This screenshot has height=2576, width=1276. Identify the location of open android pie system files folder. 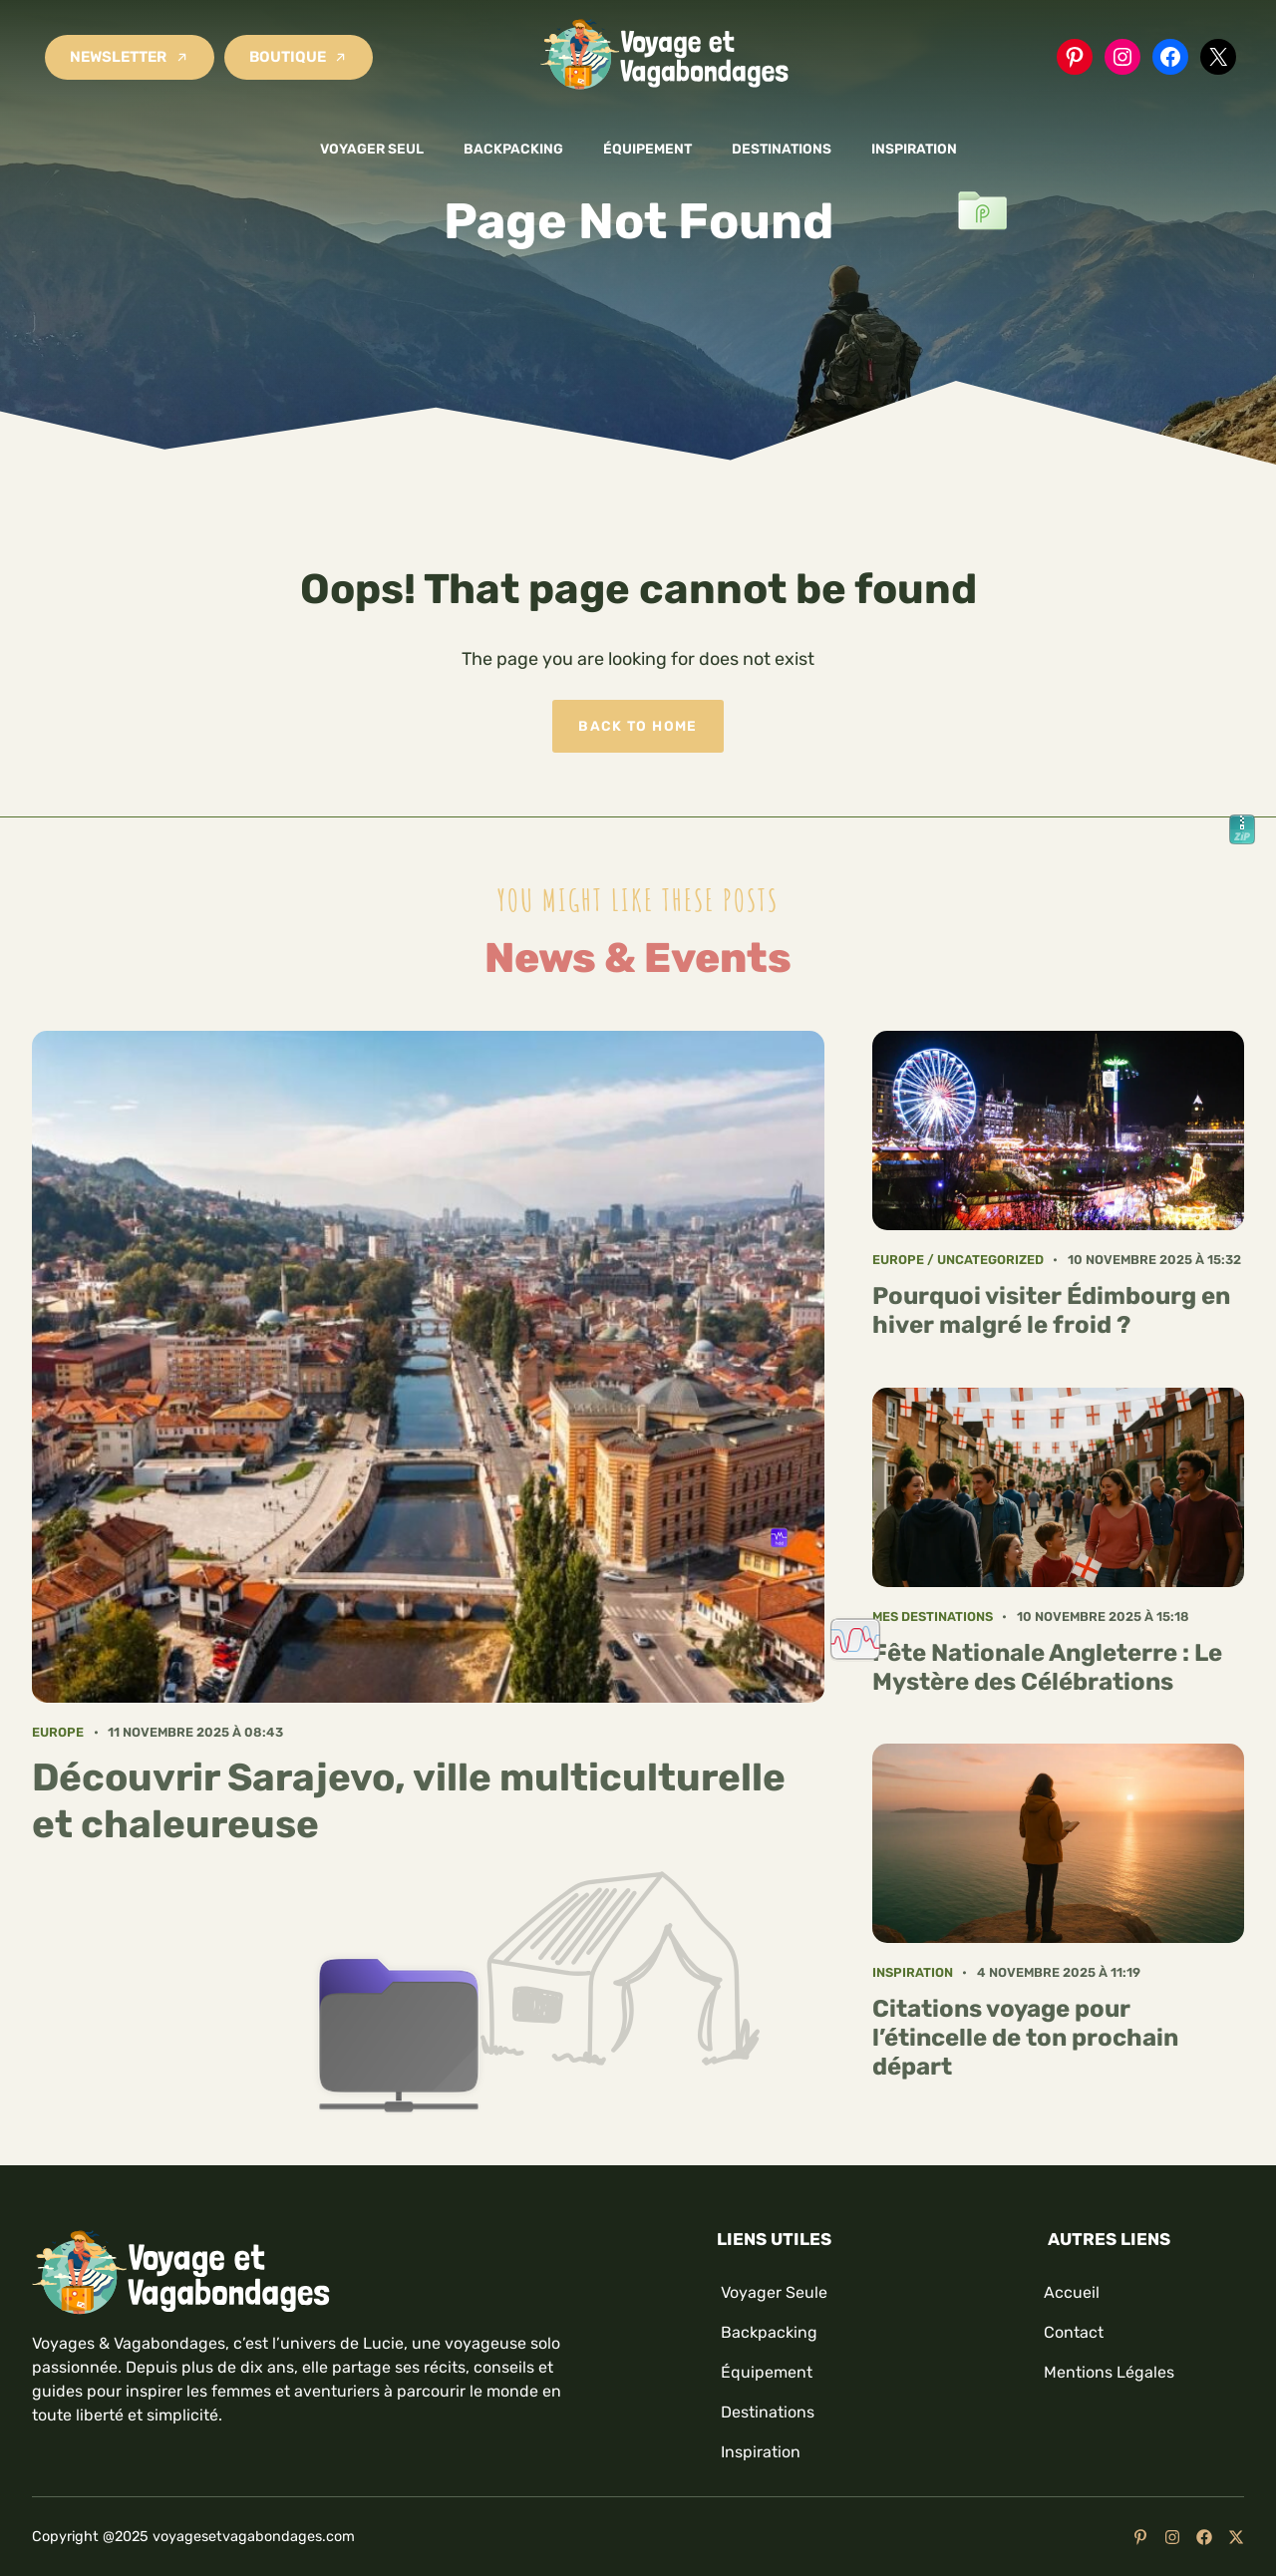
(982, 211).